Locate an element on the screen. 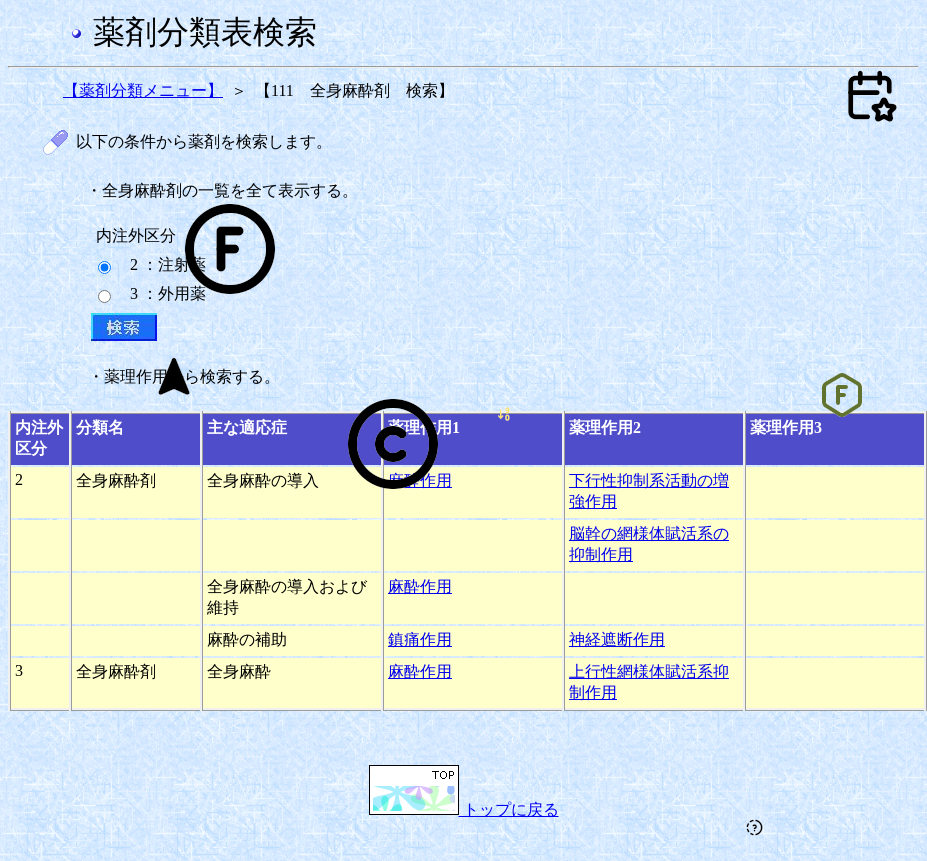 This screenshot has width=927, height=861. indicates copyrighted content is located at coordinates (393, 444).